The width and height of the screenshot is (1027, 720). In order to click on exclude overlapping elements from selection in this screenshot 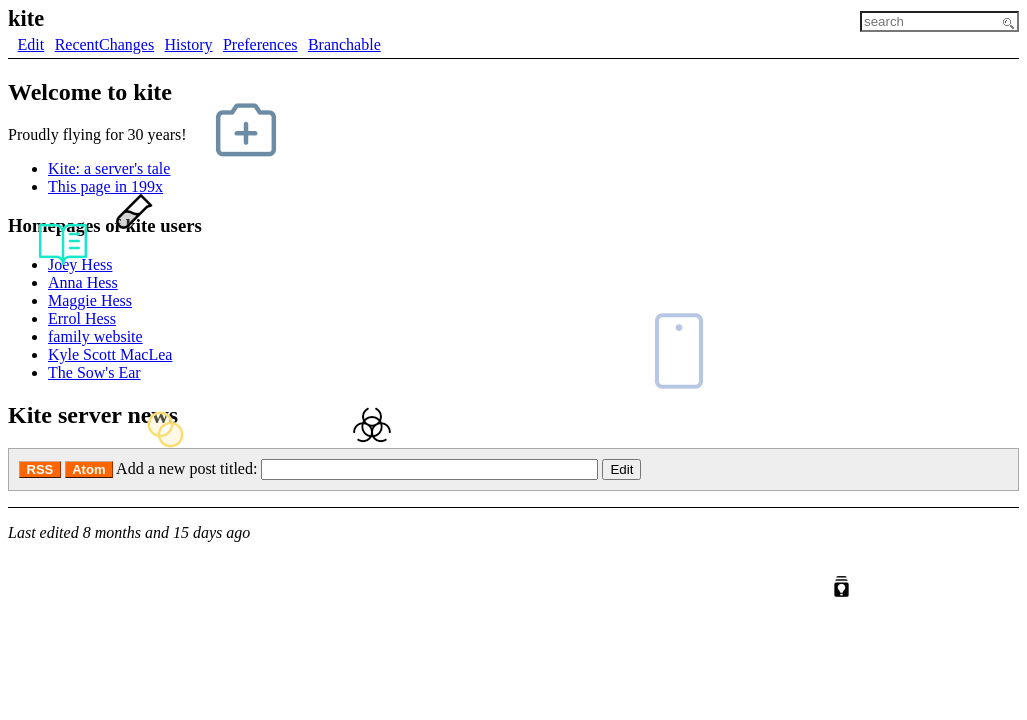, I will do `click(165, 429)`.